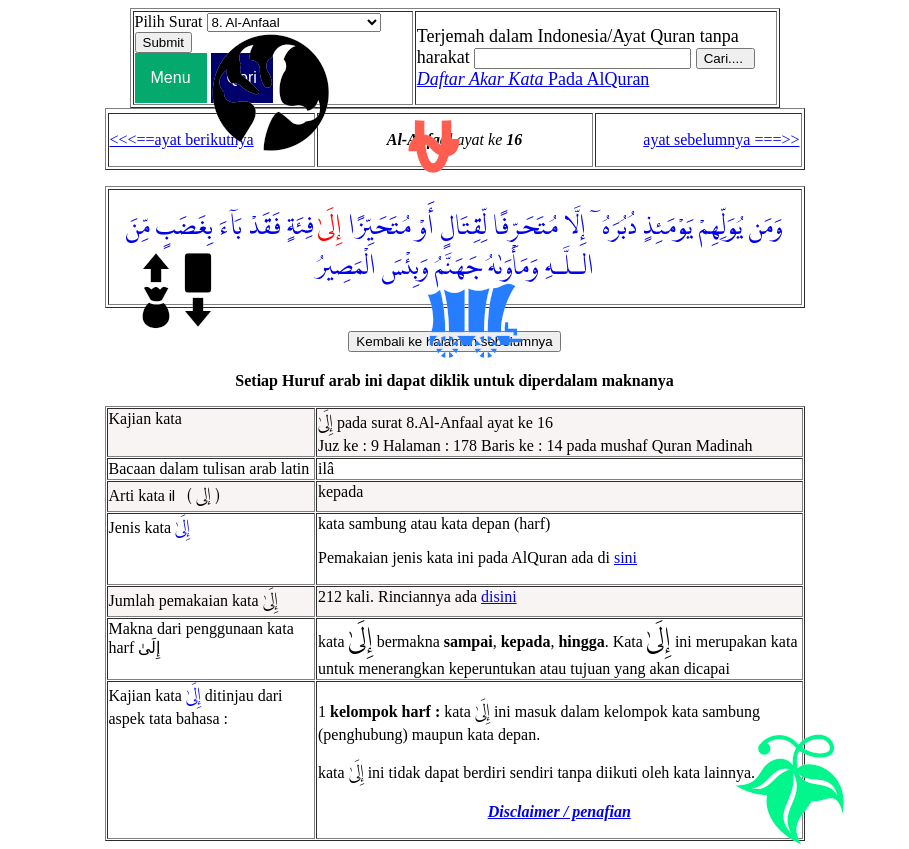 The width and height of the screenshot is (909, 849). Describe the element at coordinates (434, 146) in the screenshot. I see `represents the ophiuchus zodiac sign` at that location.